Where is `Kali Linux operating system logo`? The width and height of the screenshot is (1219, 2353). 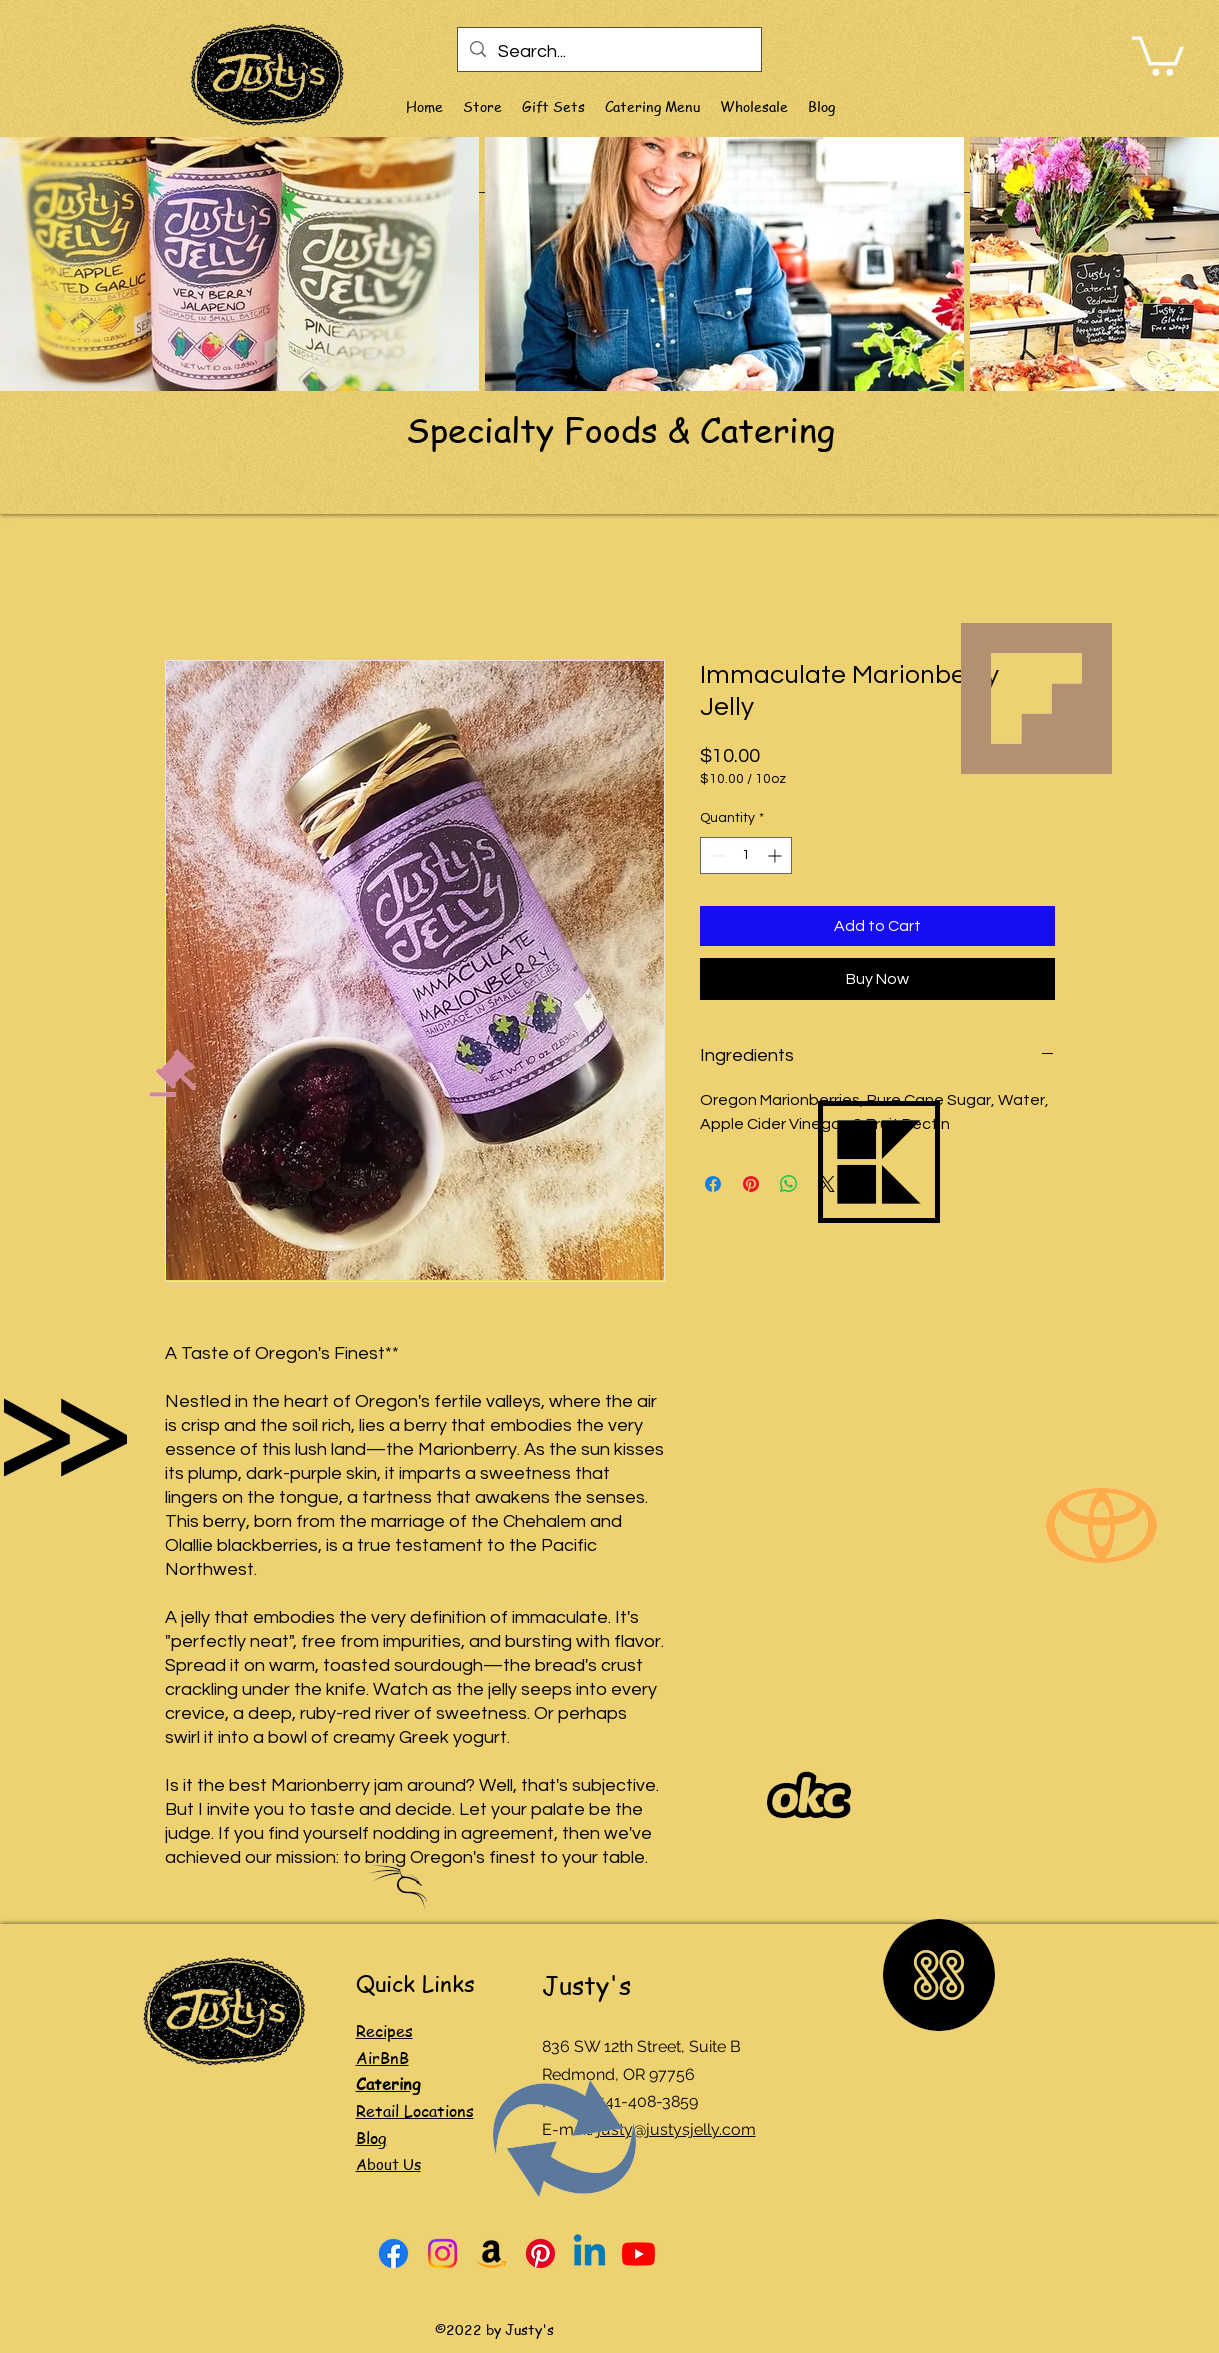
Kali Linux operating system logo is located at coordinates (397, 1887).